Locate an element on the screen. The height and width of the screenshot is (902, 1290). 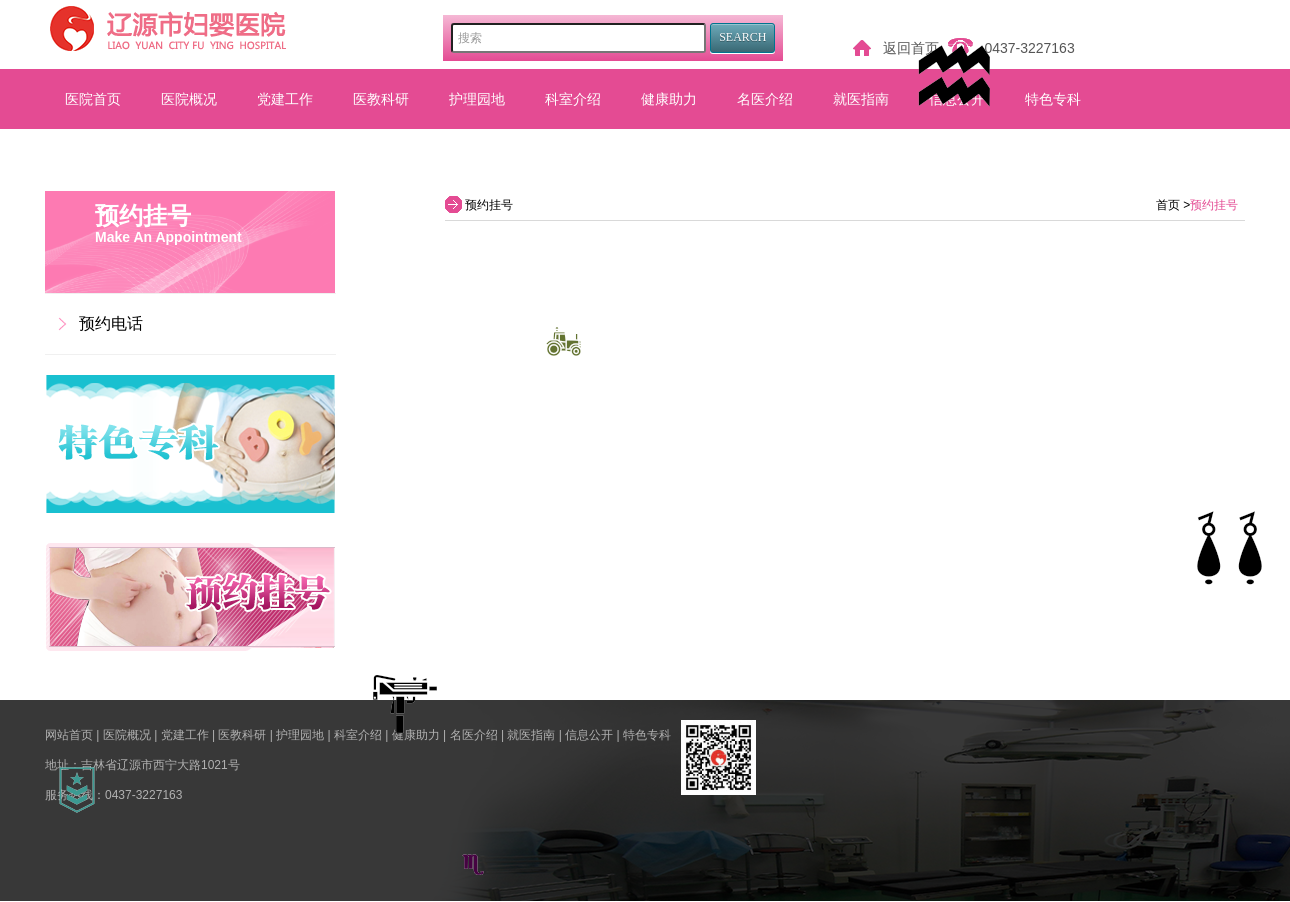
browse or select earring accessories is located at coordinates (1229, 547).